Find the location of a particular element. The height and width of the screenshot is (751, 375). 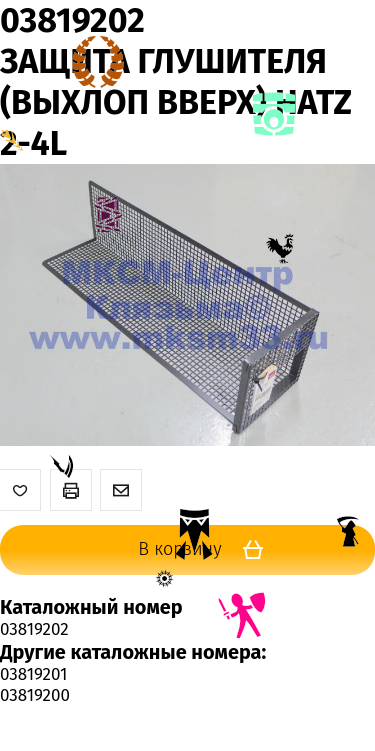

indicates a combo attack or chain skill is located at coordinates (12, 140).